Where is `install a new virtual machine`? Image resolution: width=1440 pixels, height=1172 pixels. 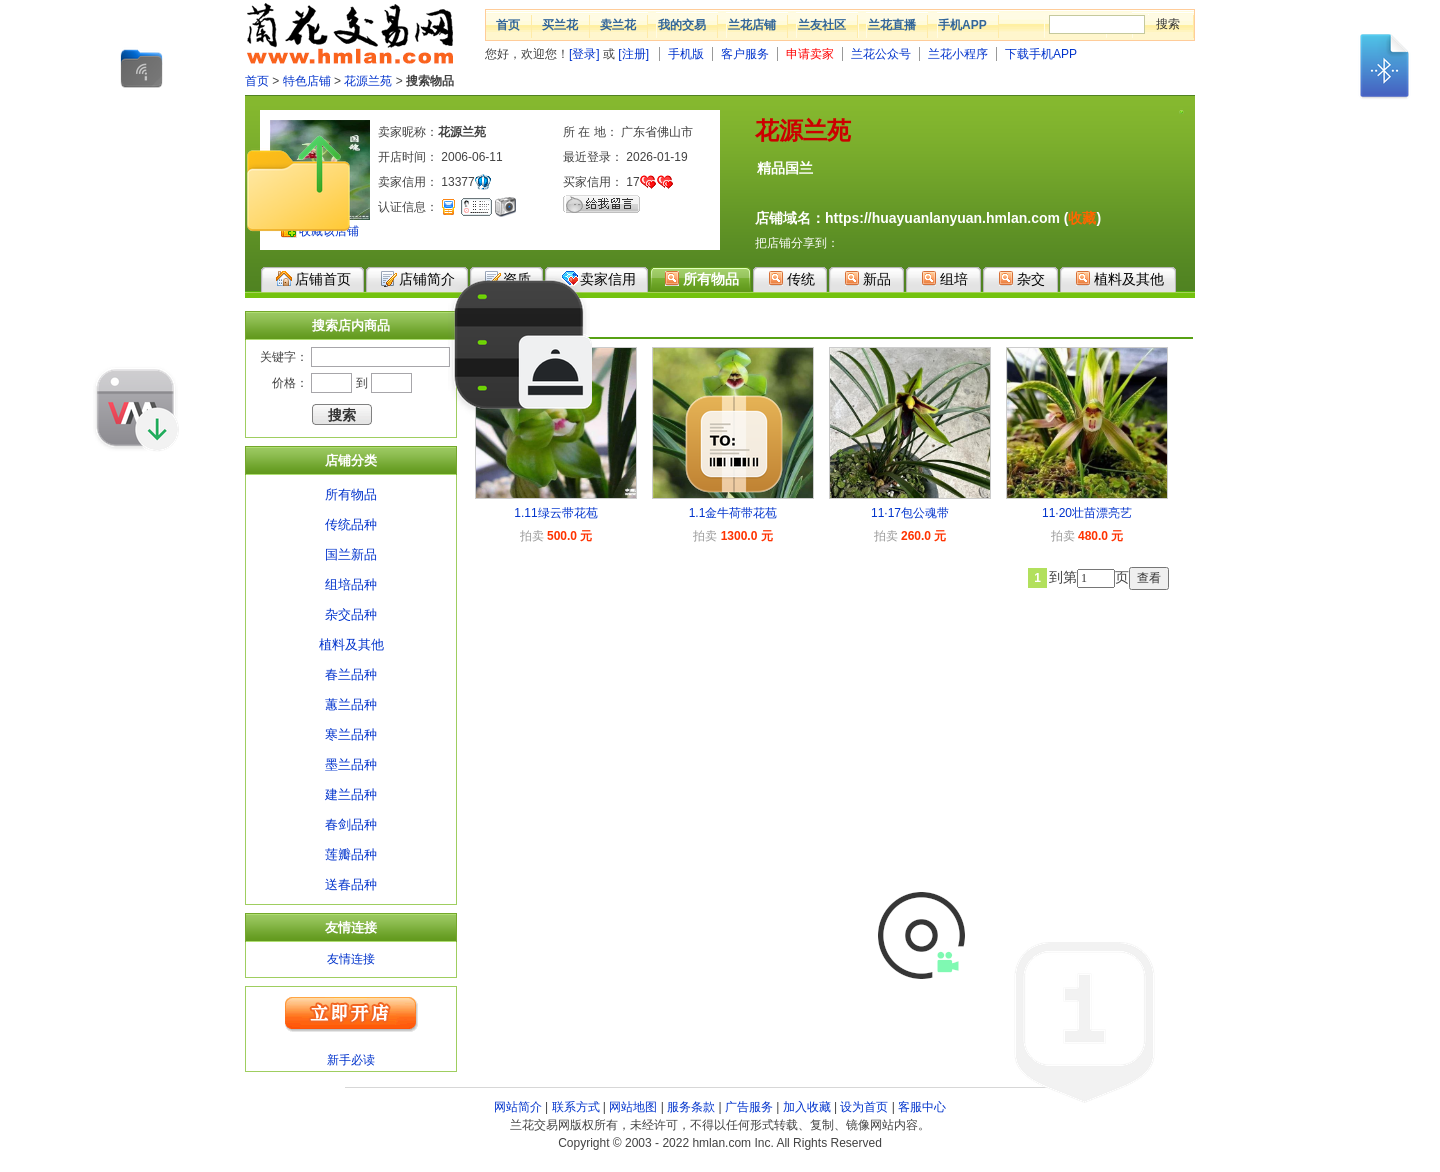 install a new virtual machine is located at coordinates (136, 409).